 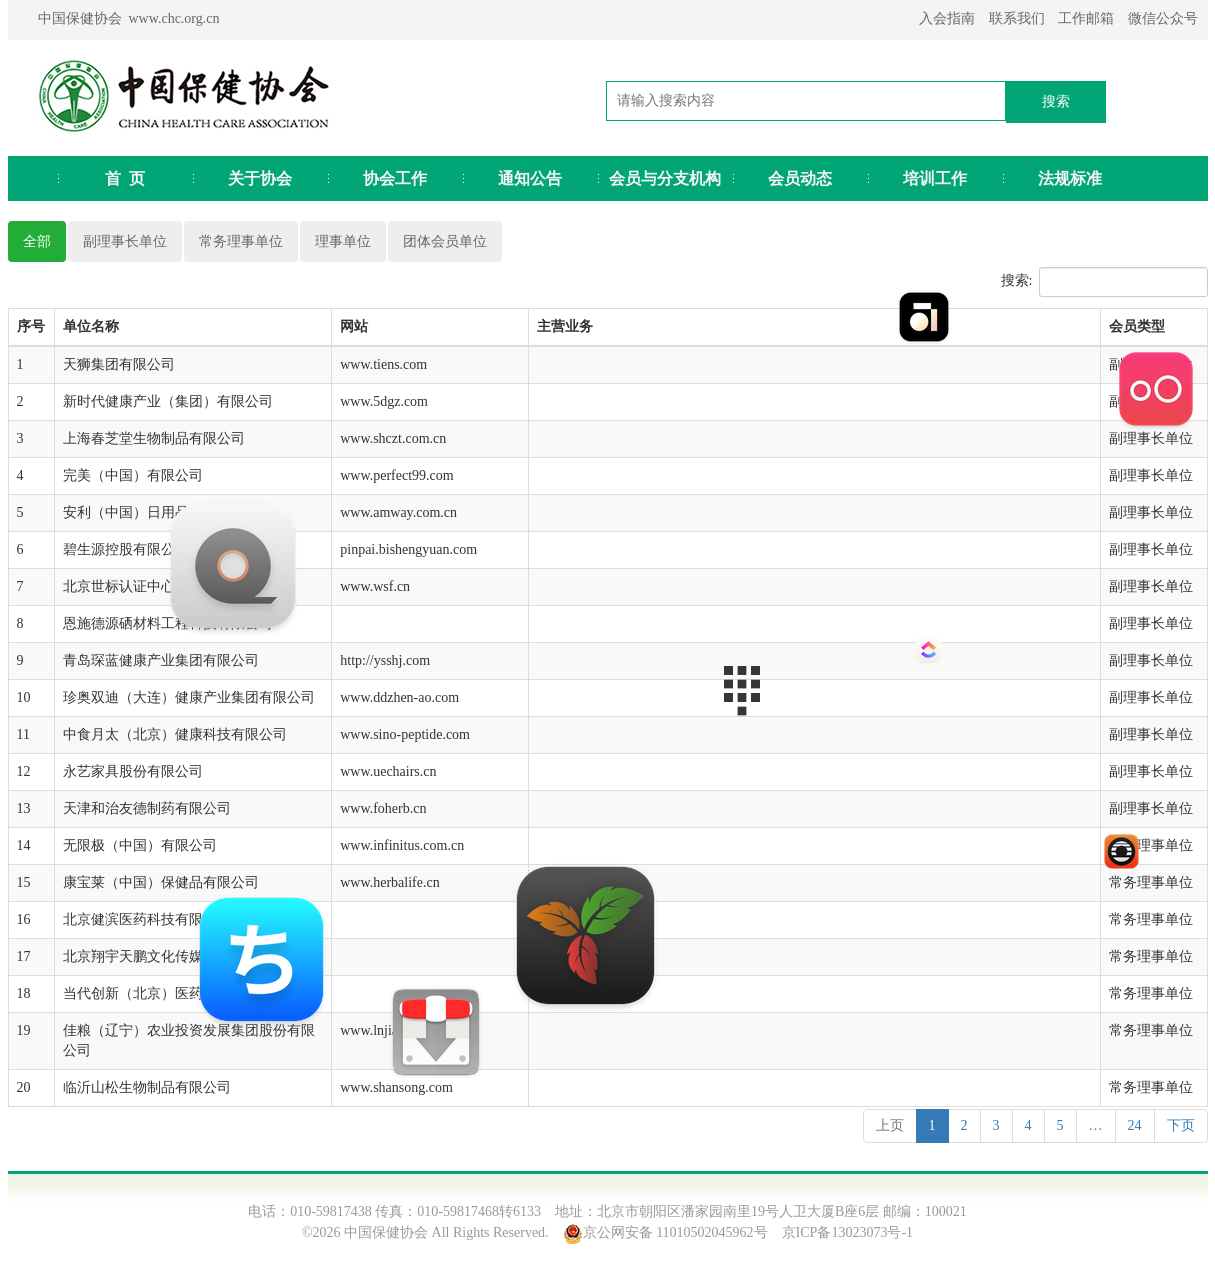 I want to click on launch aperture desk job game, so click(x=1121, y=851).